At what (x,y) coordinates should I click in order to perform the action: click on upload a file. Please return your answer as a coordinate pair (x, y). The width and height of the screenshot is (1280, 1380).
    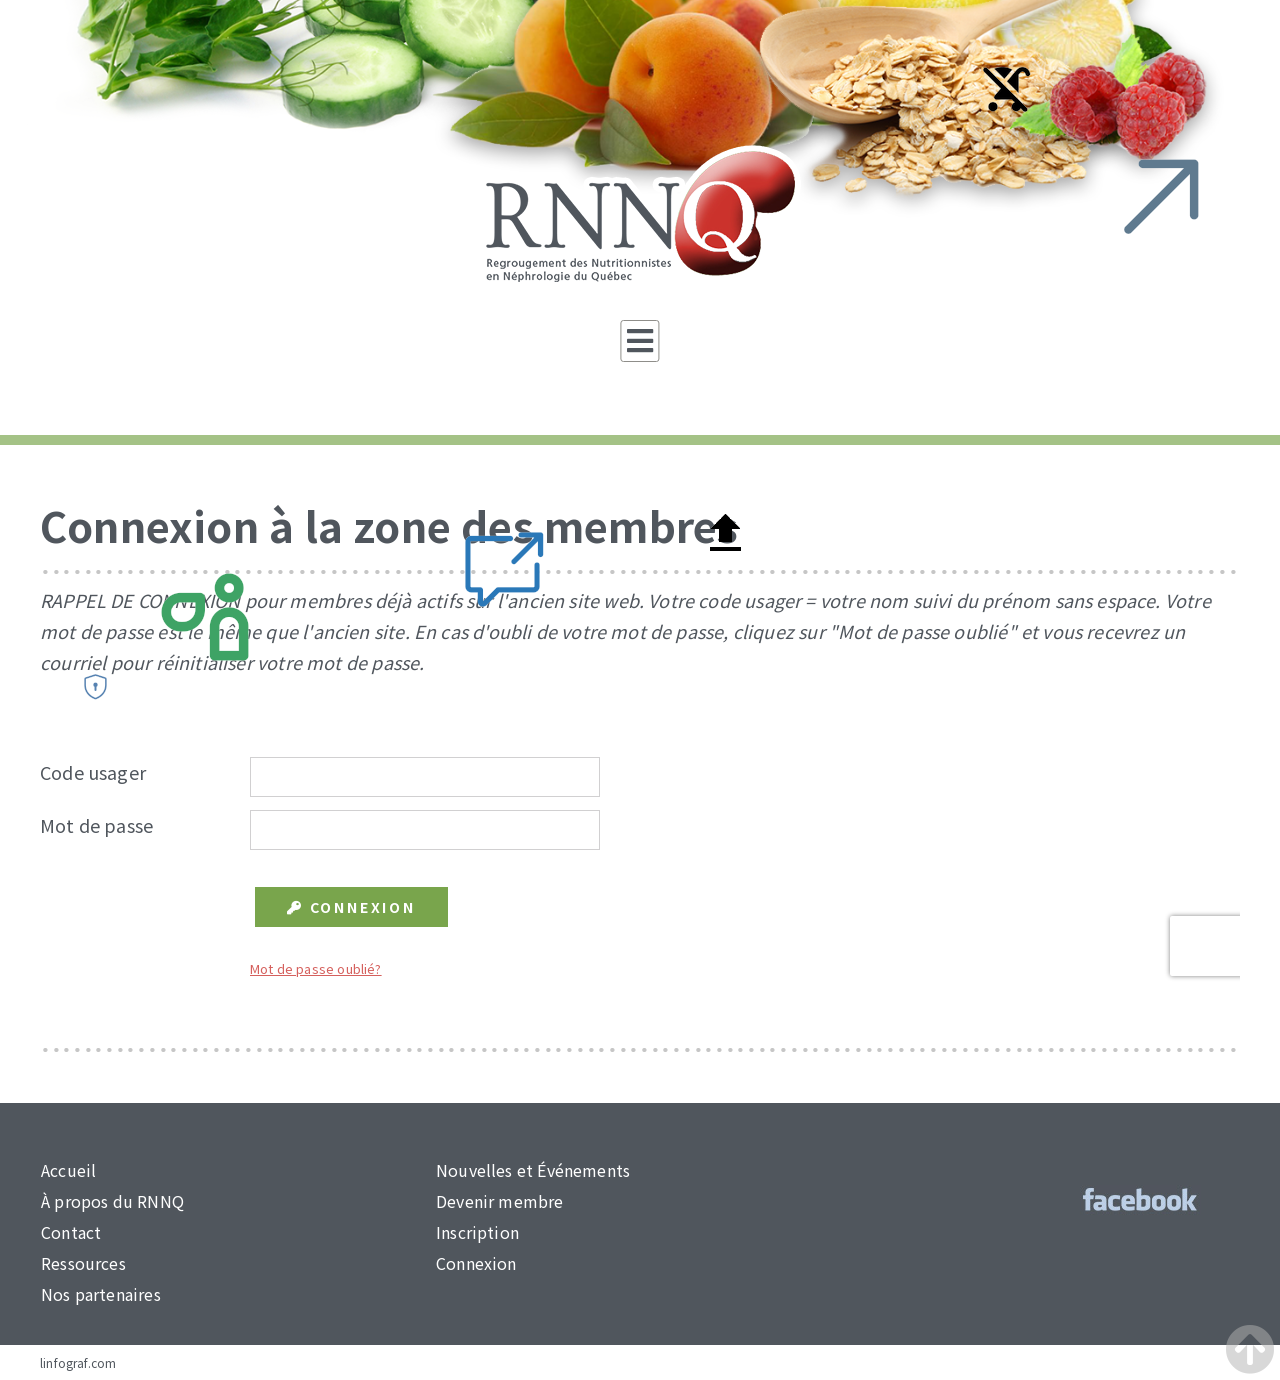
    Looking at the image, I should click on (725, 533).